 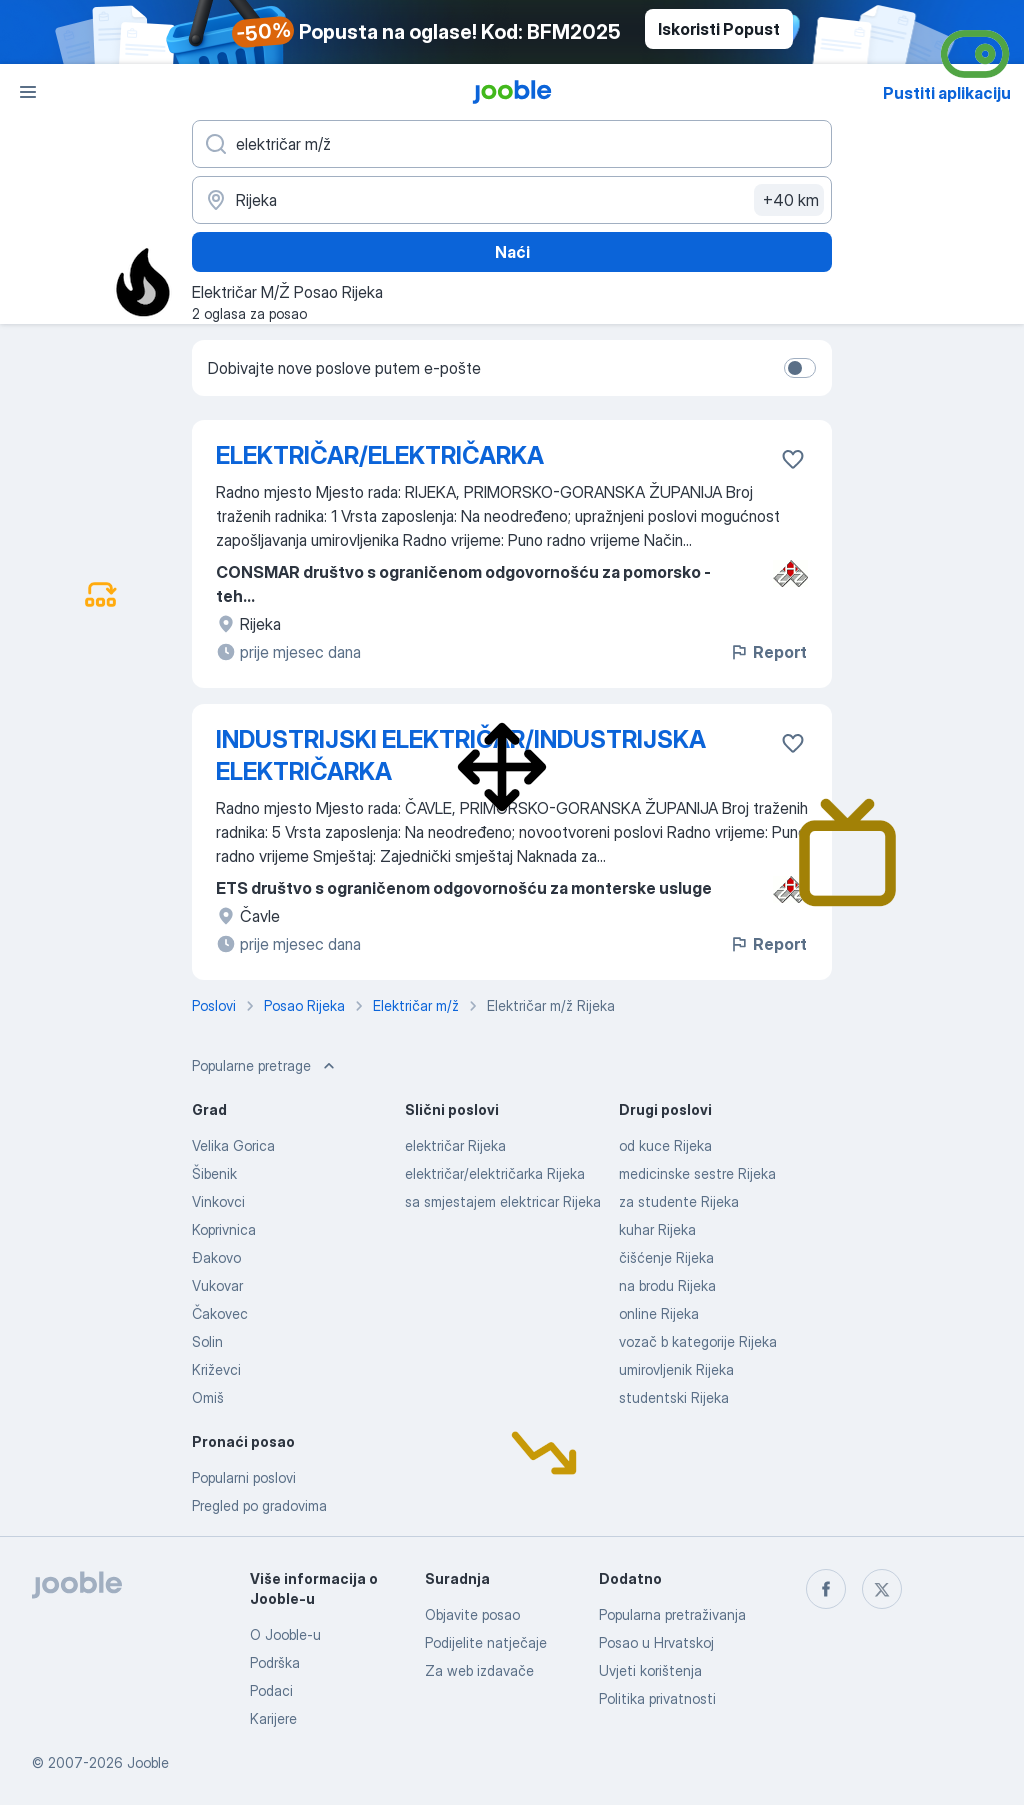 I want to click on locate nearby fire stations, so click(x=143, y=283).